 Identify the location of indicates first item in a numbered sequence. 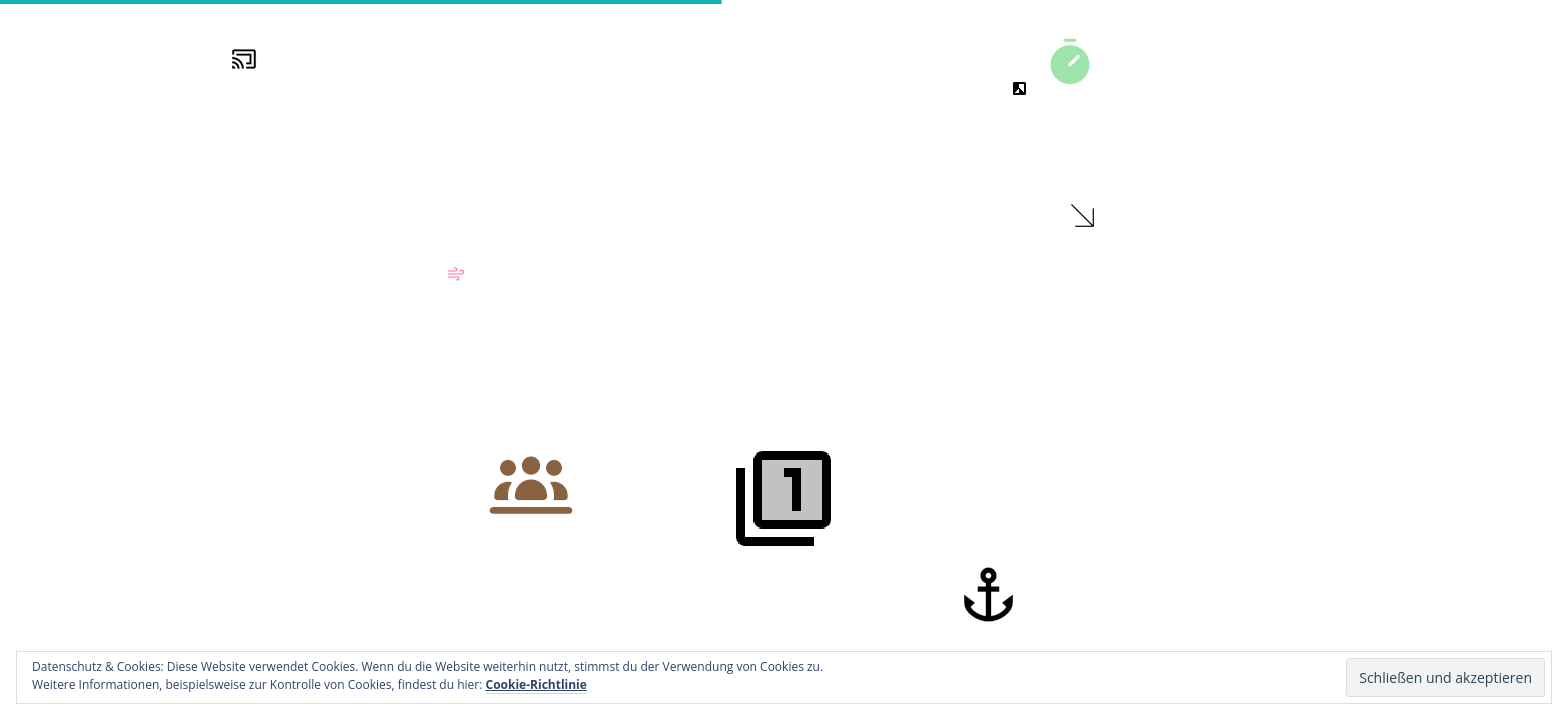
(783, 498).